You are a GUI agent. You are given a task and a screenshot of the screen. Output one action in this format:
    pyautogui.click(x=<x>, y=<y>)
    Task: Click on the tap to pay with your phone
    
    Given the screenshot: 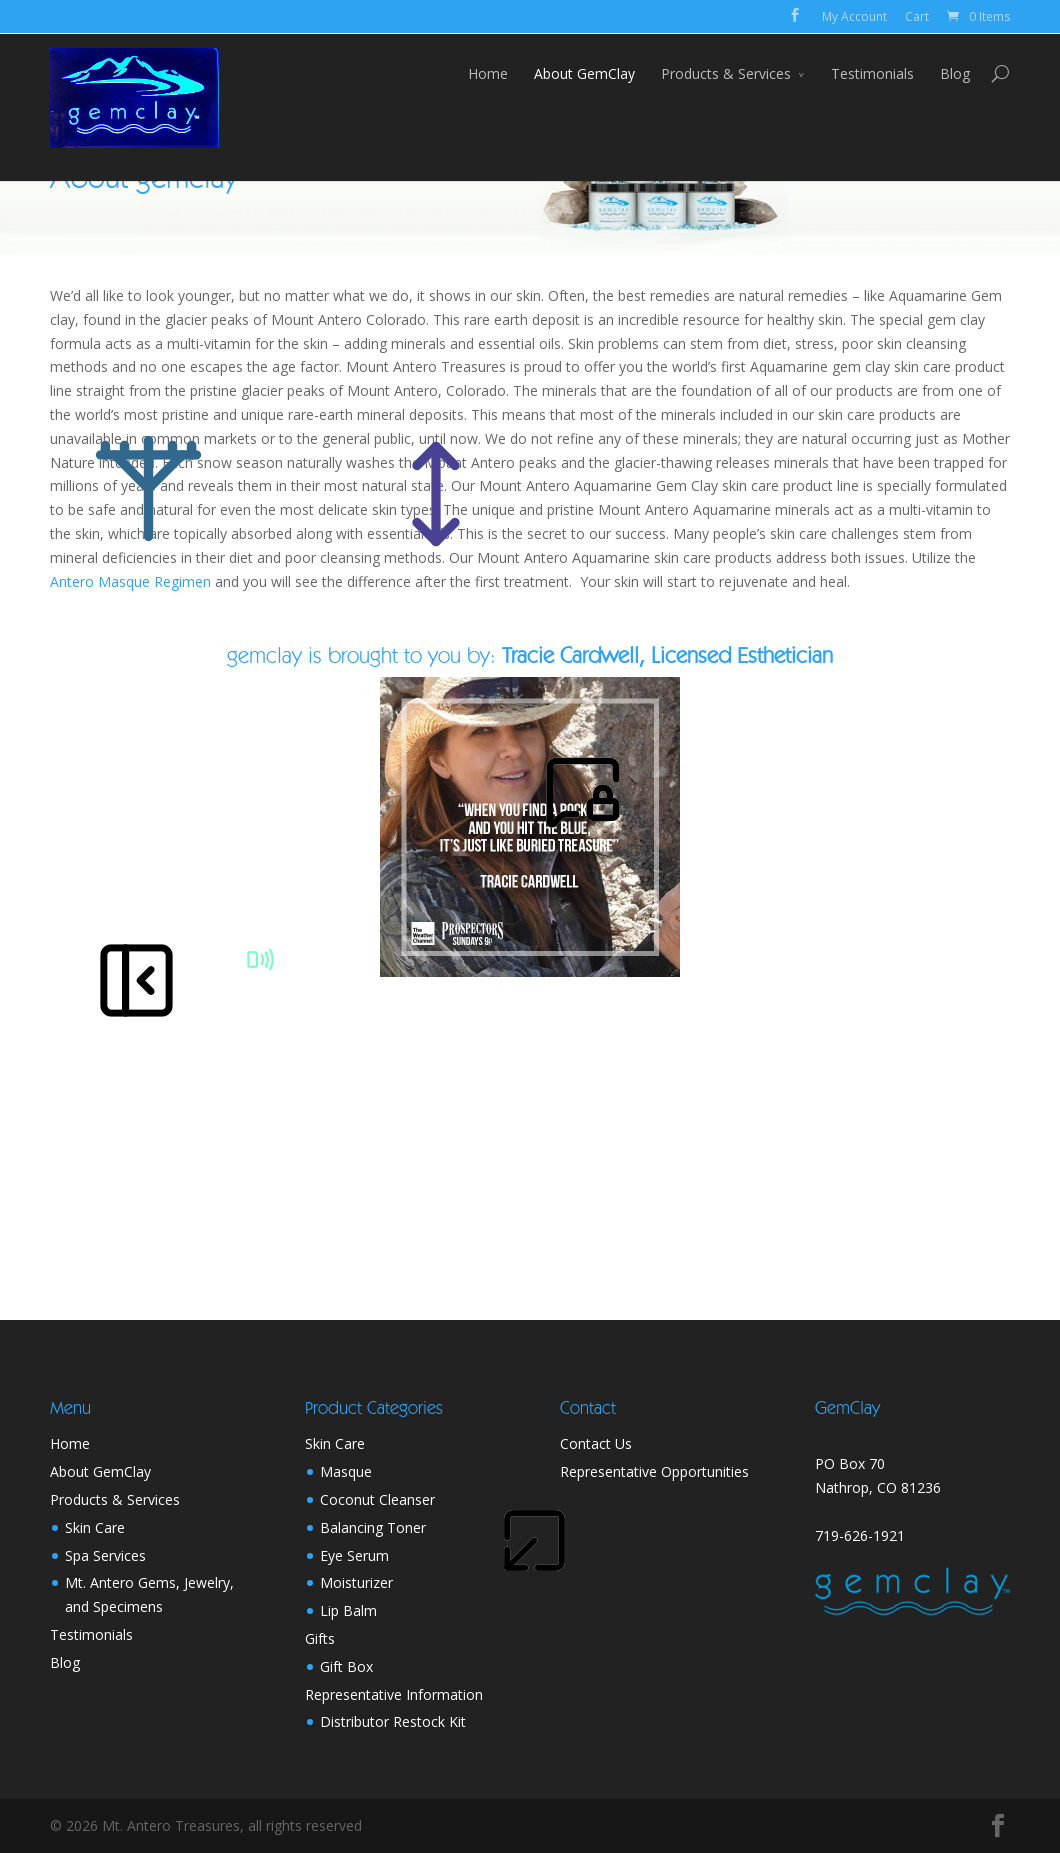 What is the action you would take?
    pyautogui.click(x=260, y=959)
    